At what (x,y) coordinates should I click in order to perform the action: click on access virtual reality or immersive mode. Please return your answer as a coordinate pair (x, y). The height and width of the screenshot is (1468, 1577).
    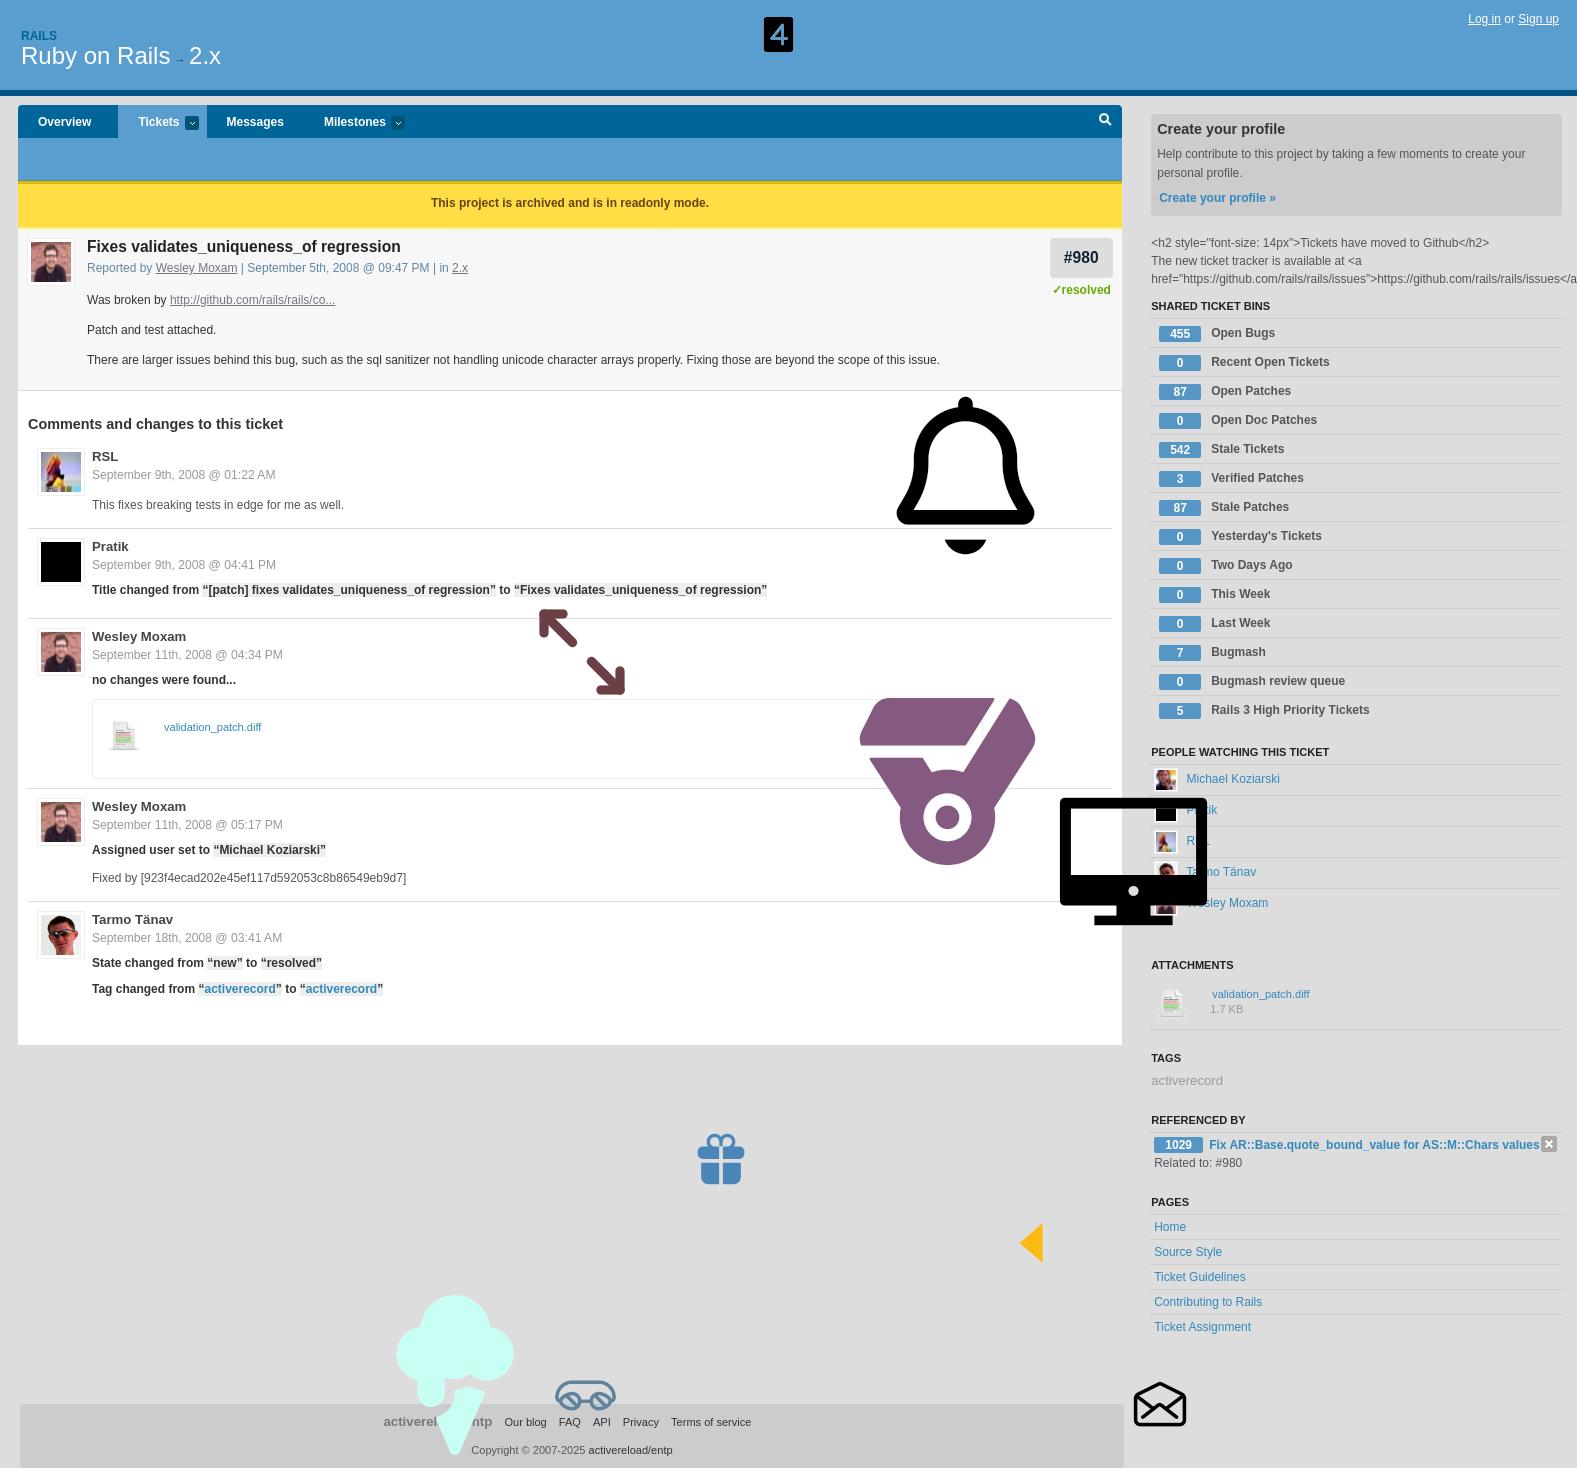
    Looking at the image, I should click on (585, 1395).